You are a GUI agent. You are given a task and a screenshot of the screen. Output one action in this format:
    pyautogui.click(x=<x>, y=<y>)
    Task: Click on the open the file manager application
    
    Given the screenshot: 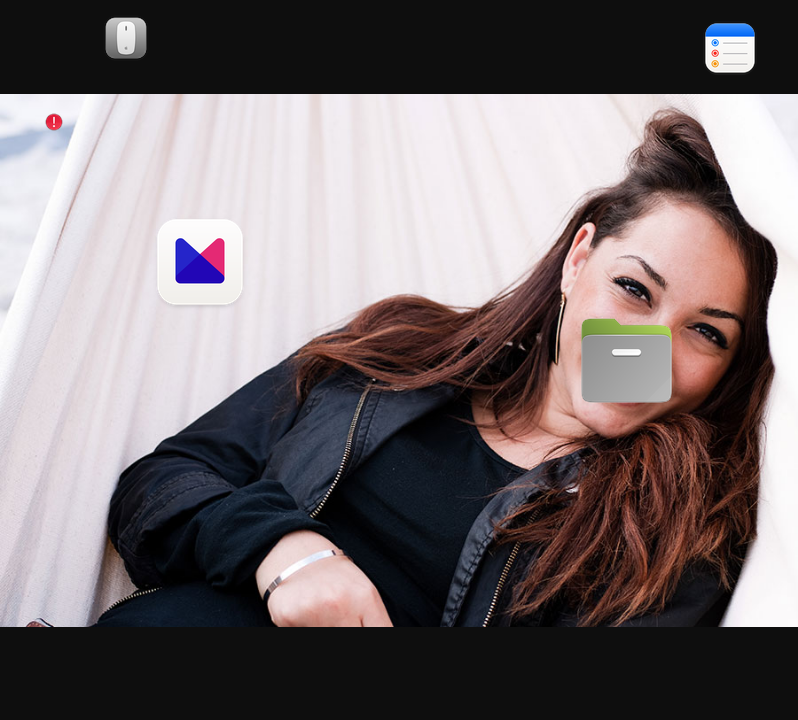 What is the action you would take?
    pyautogui.click(x=626, y=360)
    